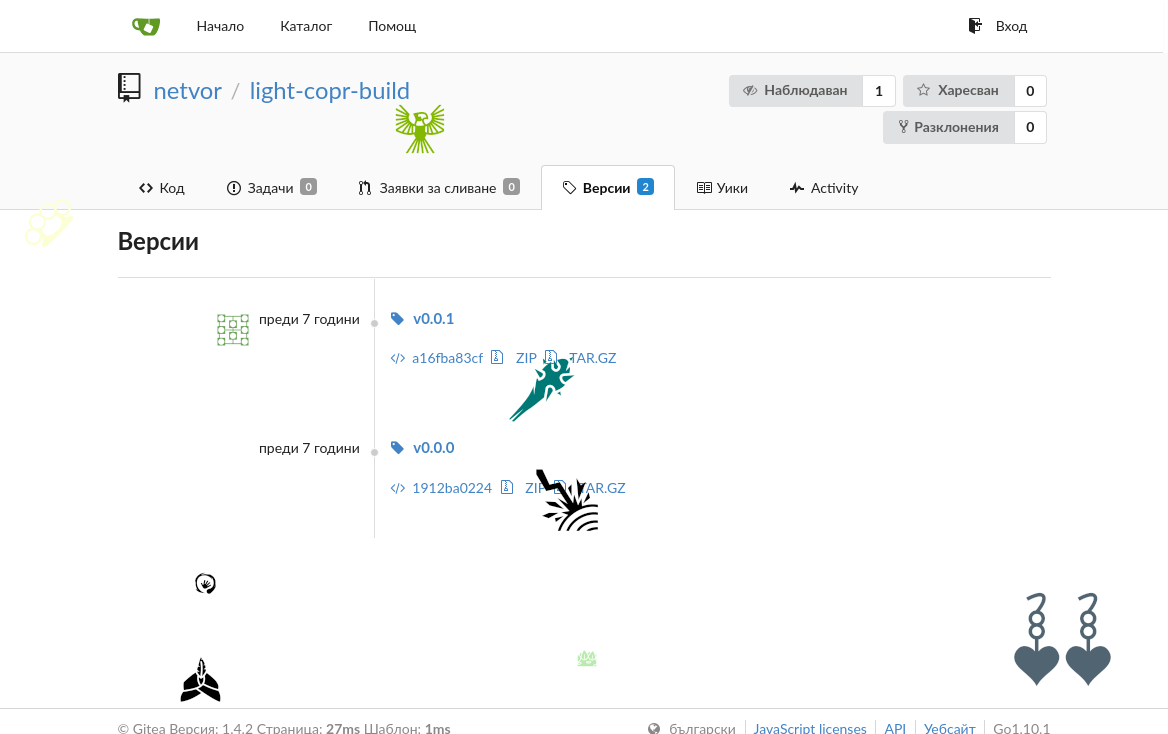  I want to click on equip brass knuckles weapon, so click(49, 223).